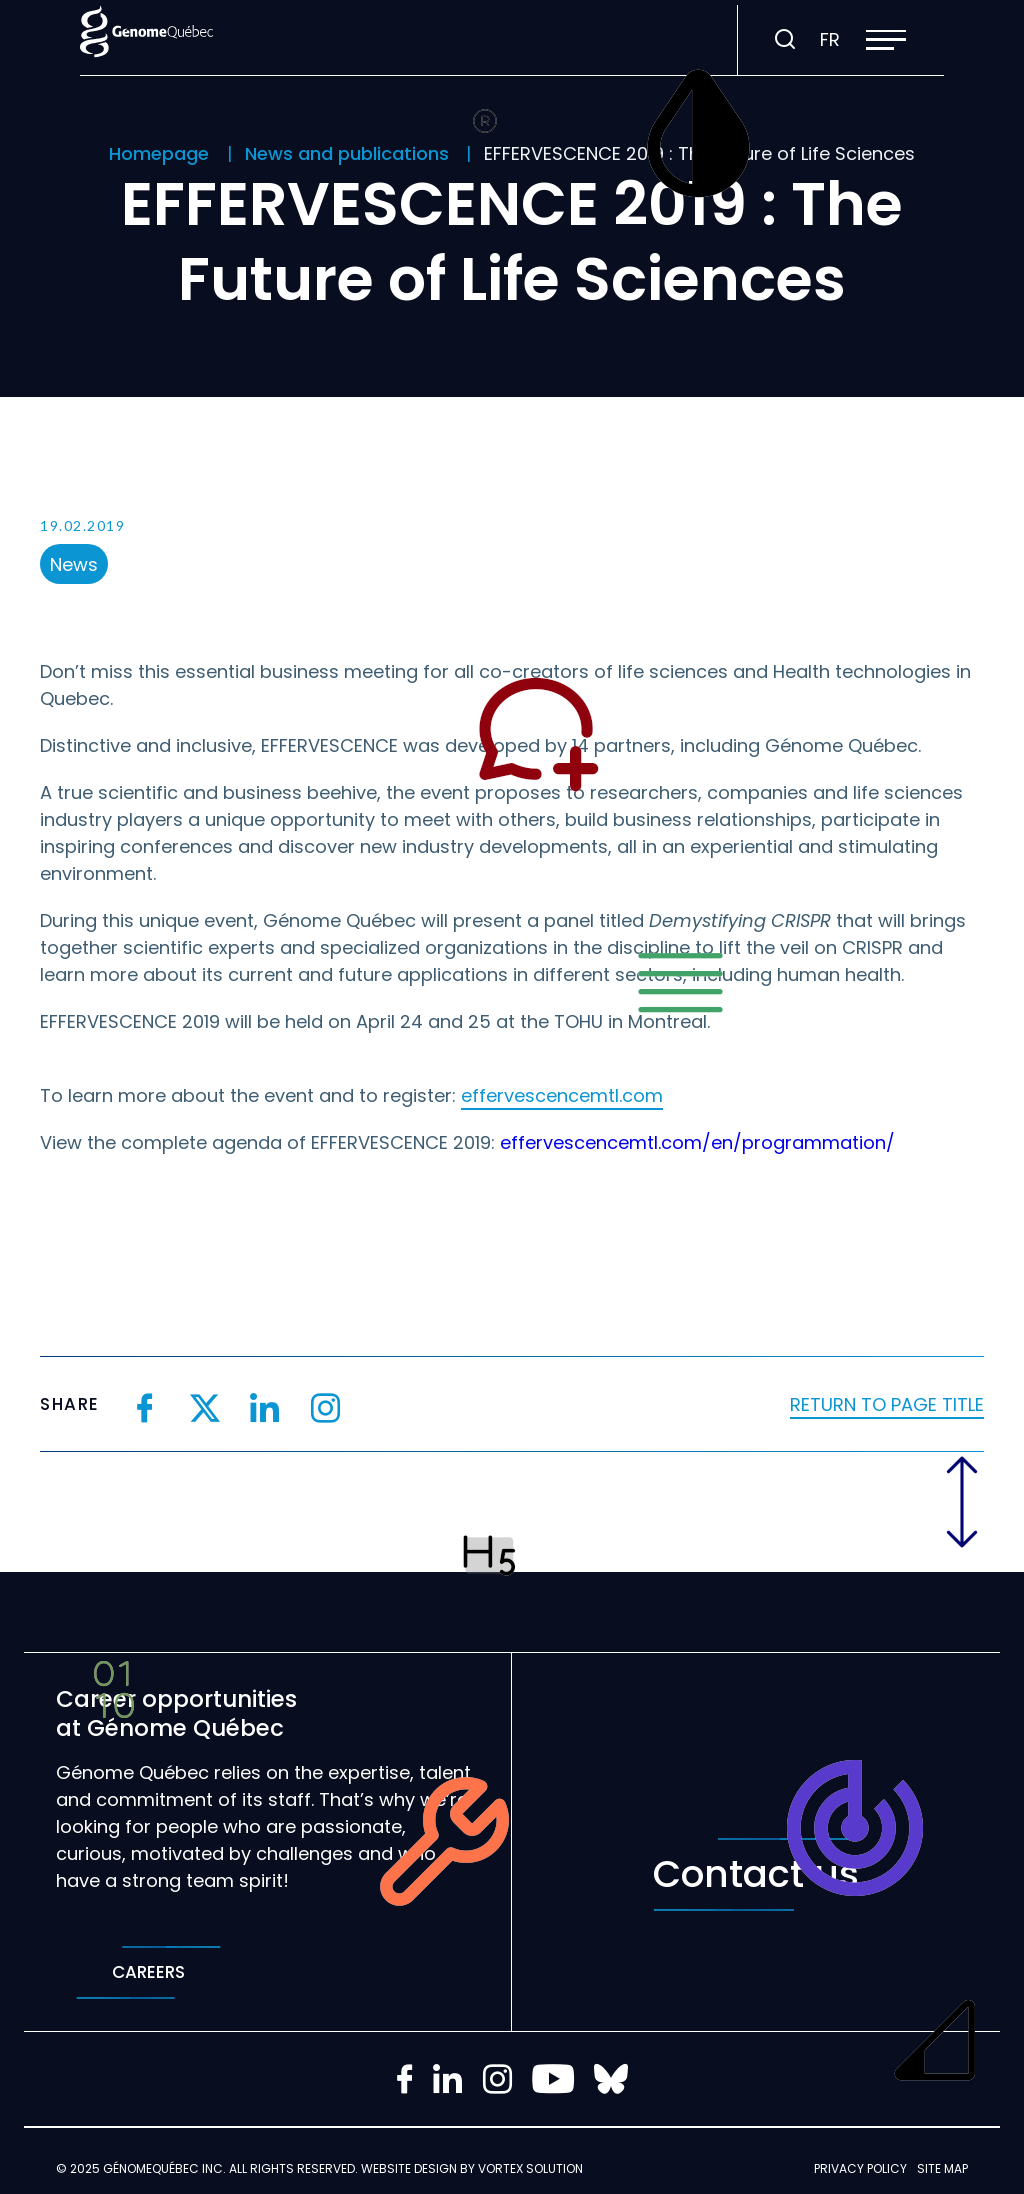 Image resolution: width=1024 pixels, height=2194 pixels. What do you see at coordinates (486, 1554) in the screenshot?
I see `format text as heading level 5` at bounding box center [486, 1554].